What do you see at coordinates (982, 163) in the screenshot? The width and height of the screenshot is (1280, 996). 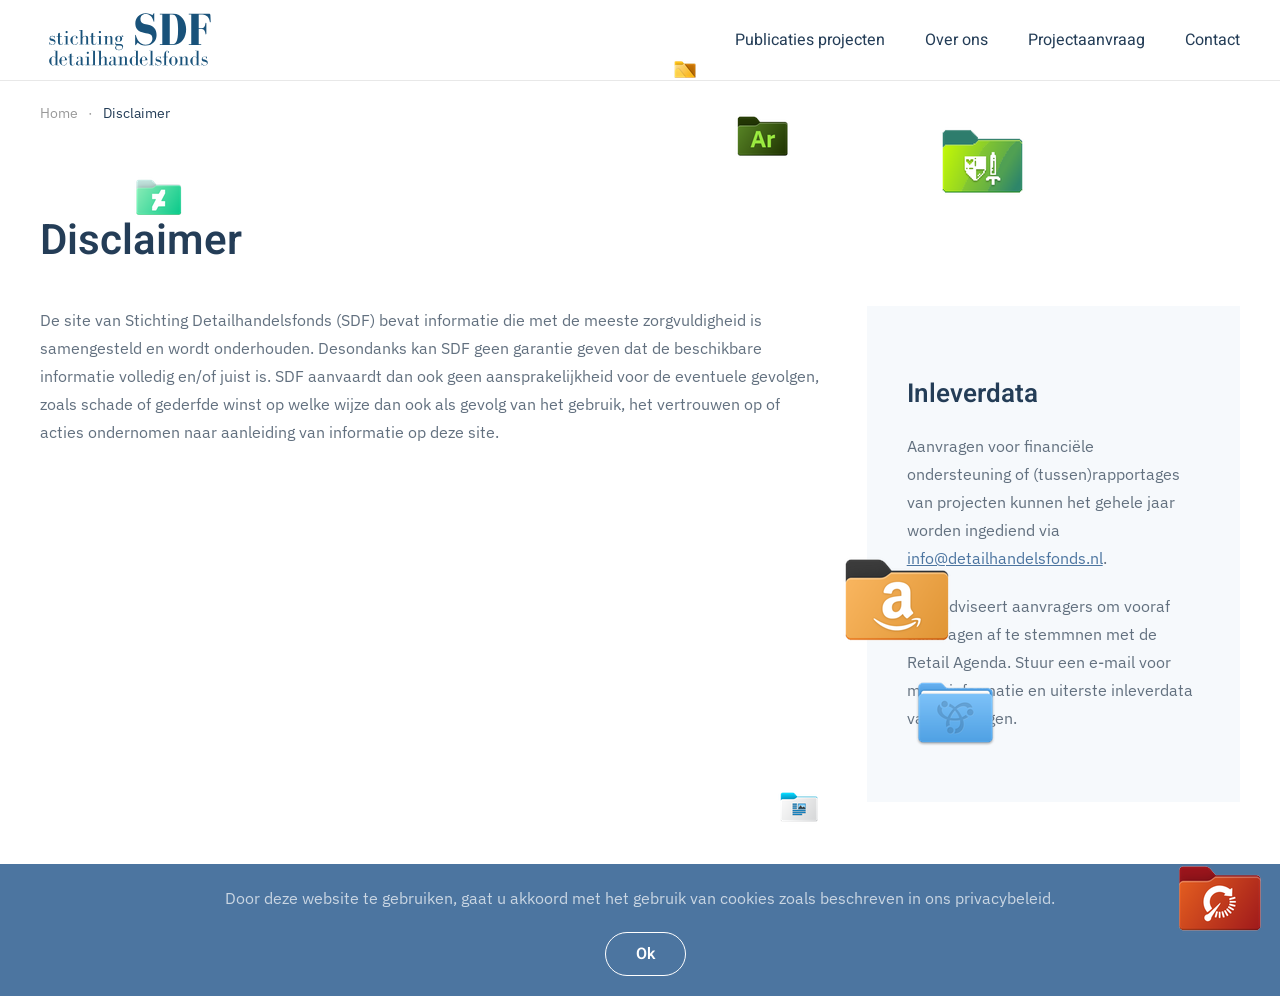 I see `open game development projects folder` at bounding box center [982, 163].